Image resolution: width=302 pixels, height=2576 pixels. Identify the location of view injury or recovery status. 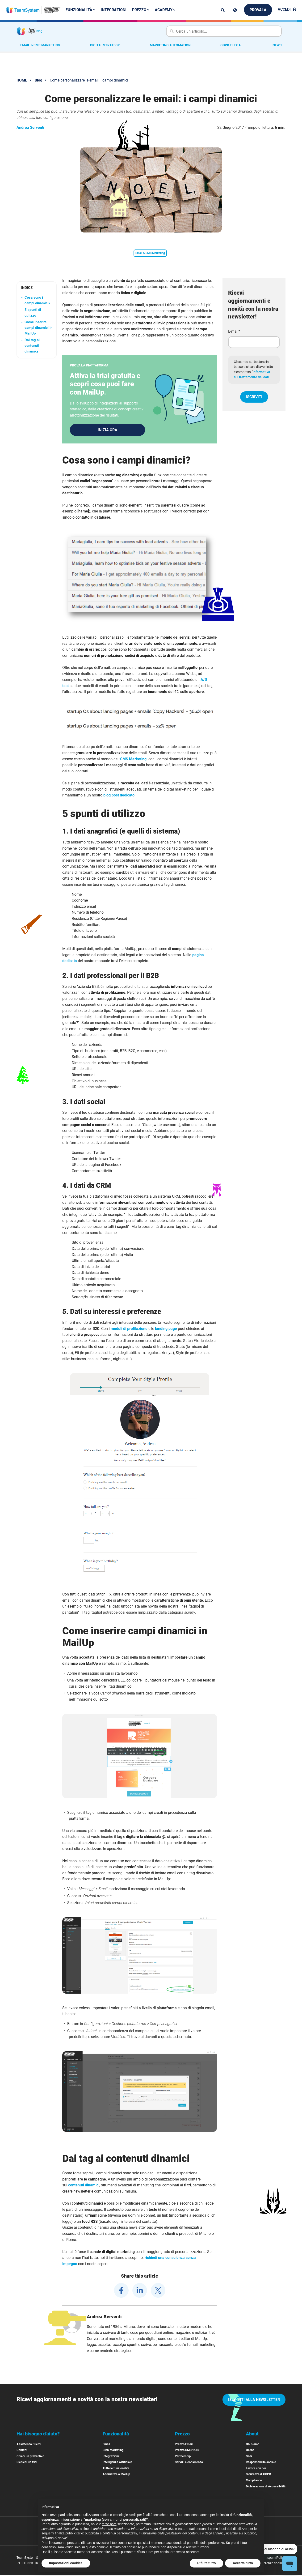
(236, 2408).